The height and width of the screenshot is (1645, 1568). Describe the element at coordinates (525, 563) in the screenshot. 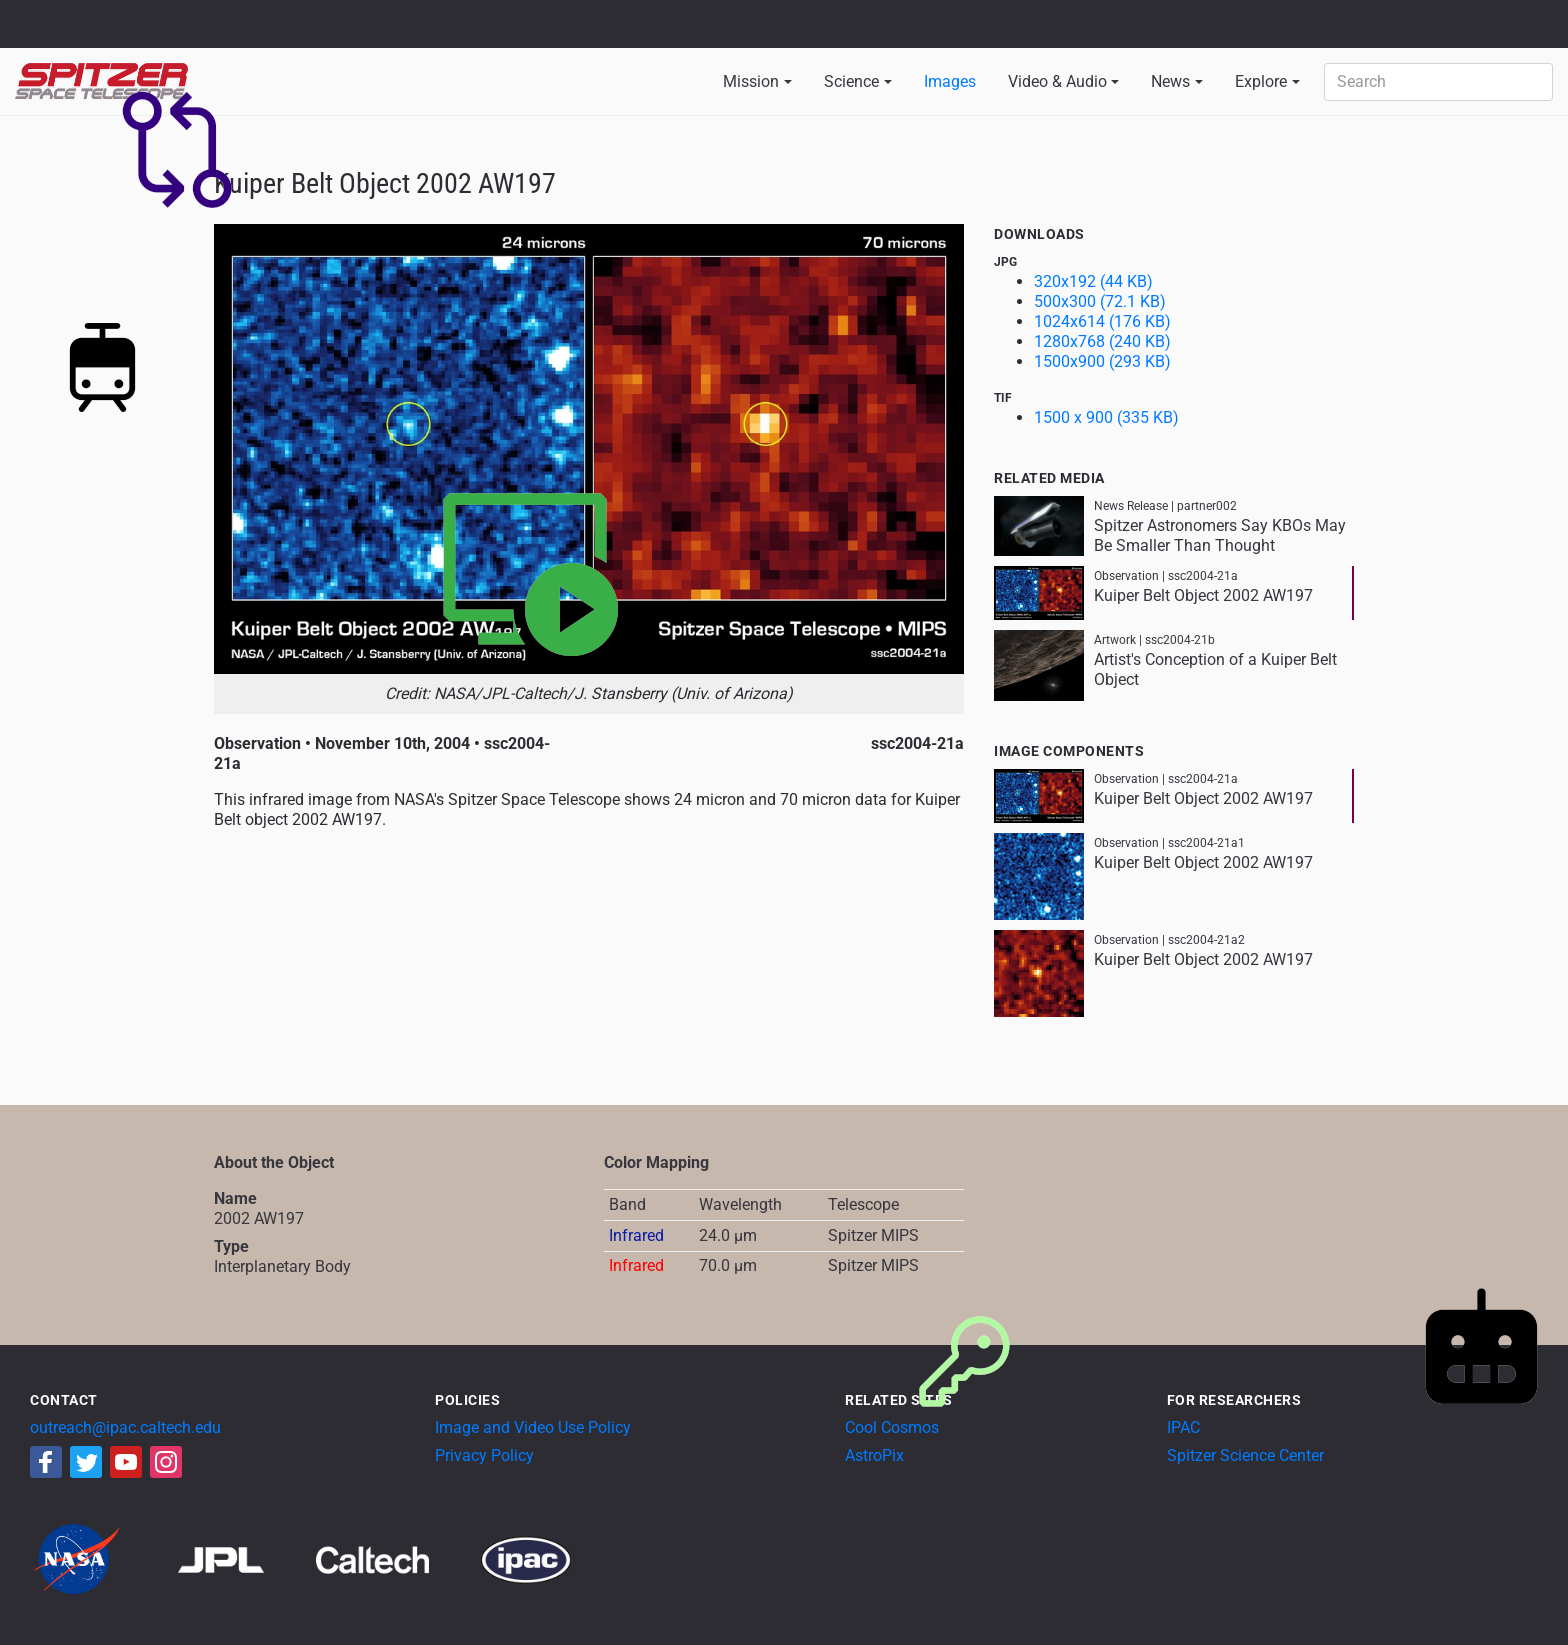

I see `indicates a virtual machine is currently running` at that location.